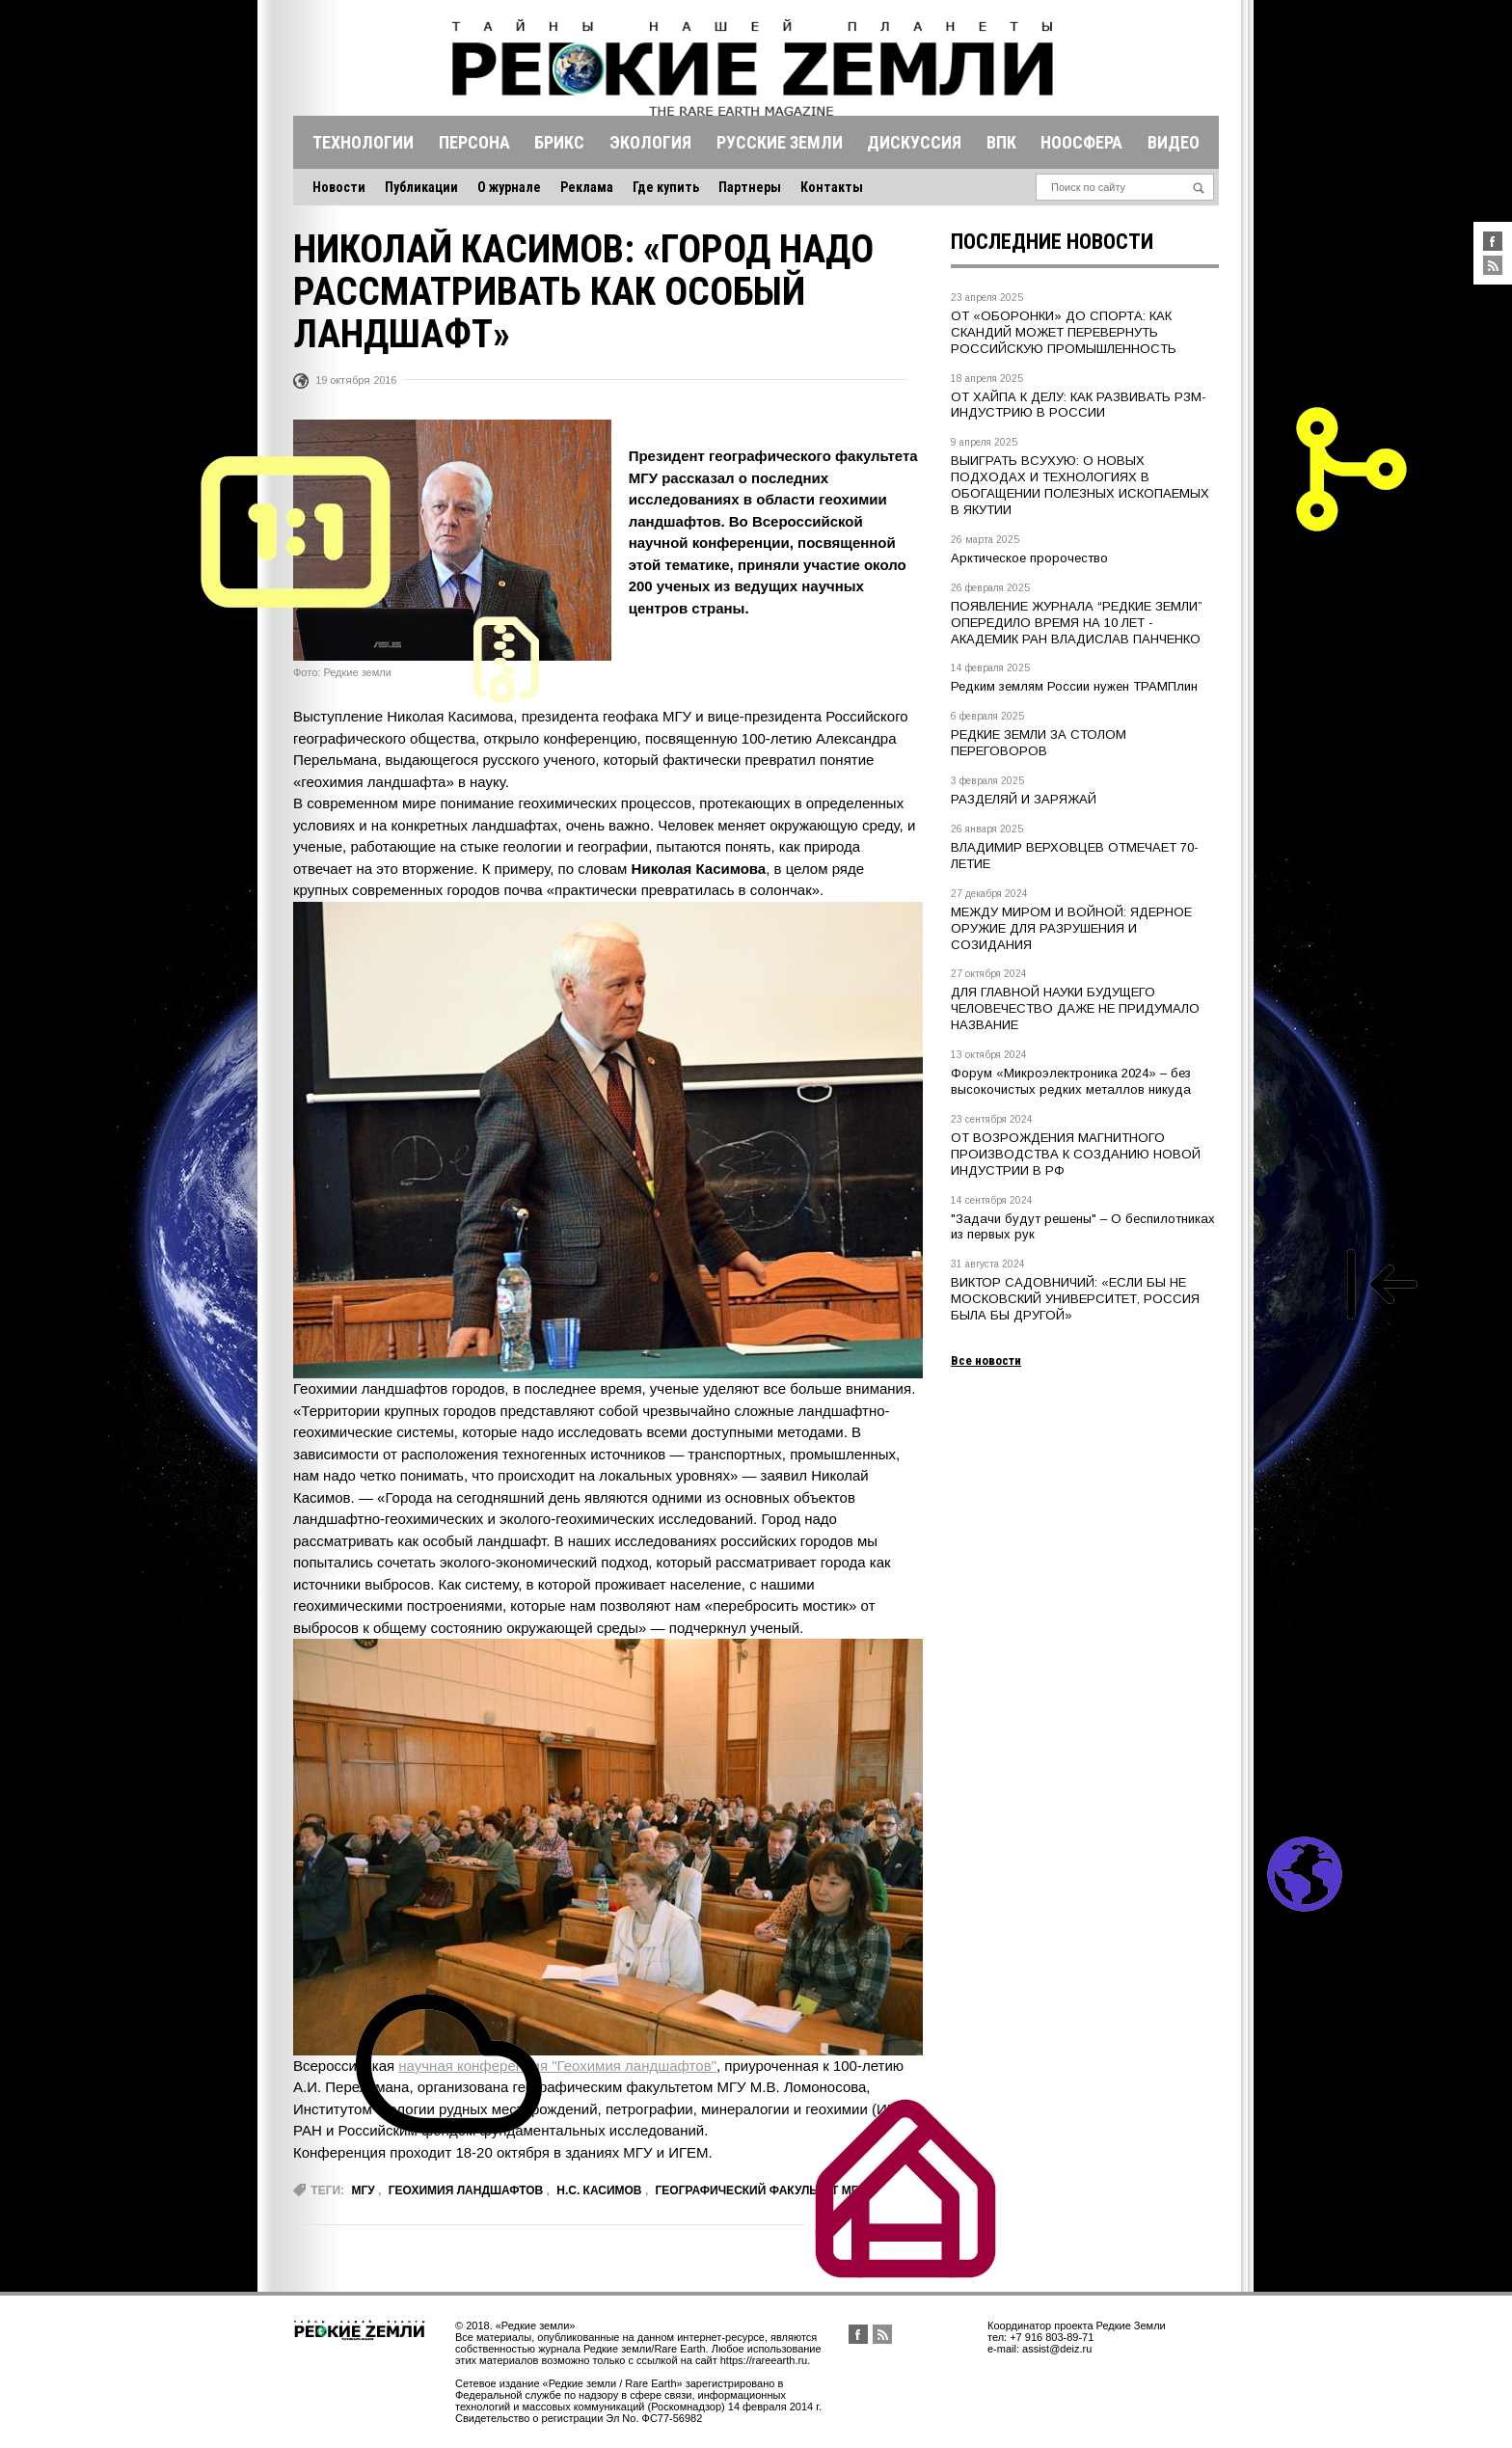 This screenshot has height=2448, width=1512. What do you see at coordinates (506, 658) in the screenshot?
I see `compressed or zipped file` at bounding box center [506, 658].